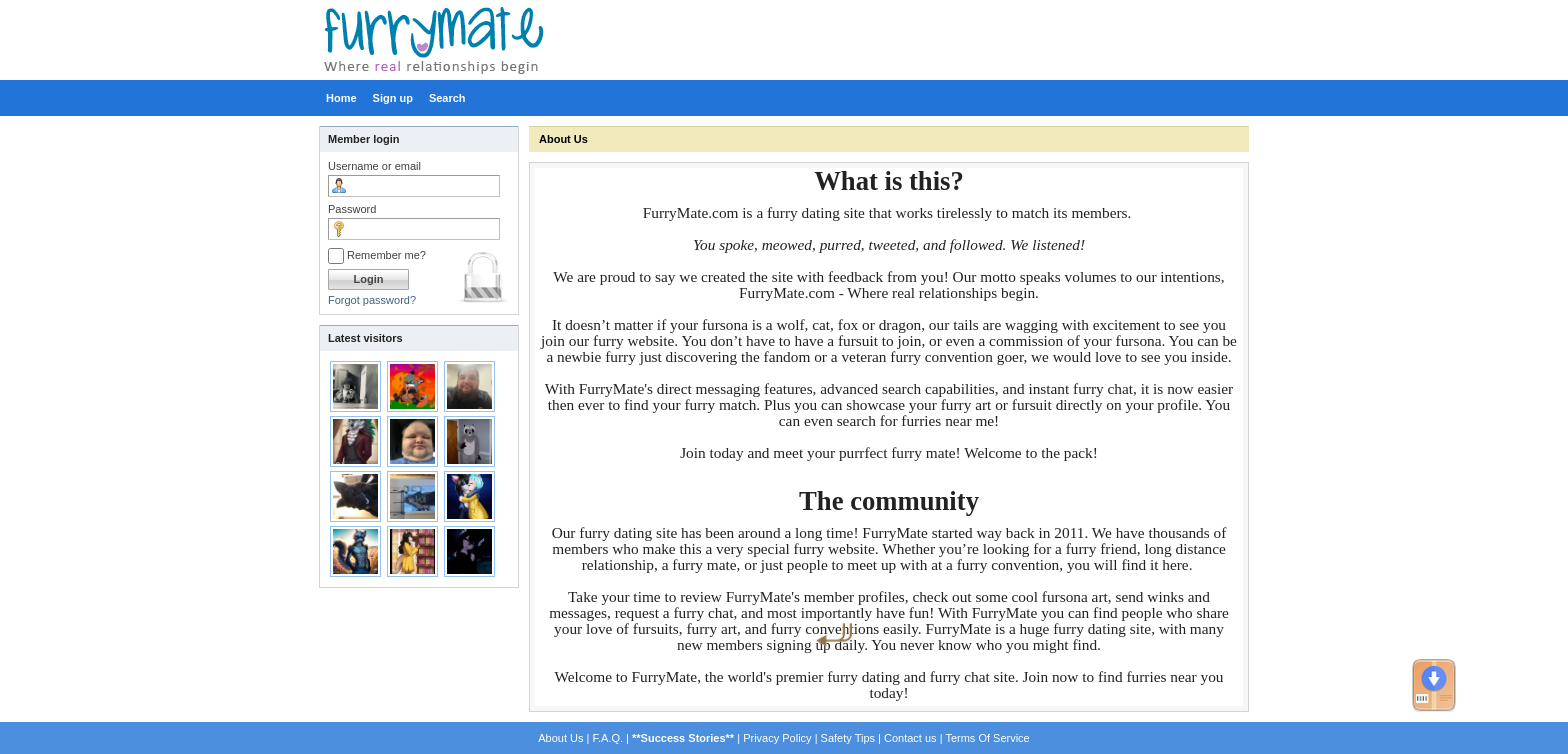  I want to click on downloading a software package, so click(1434, 685).